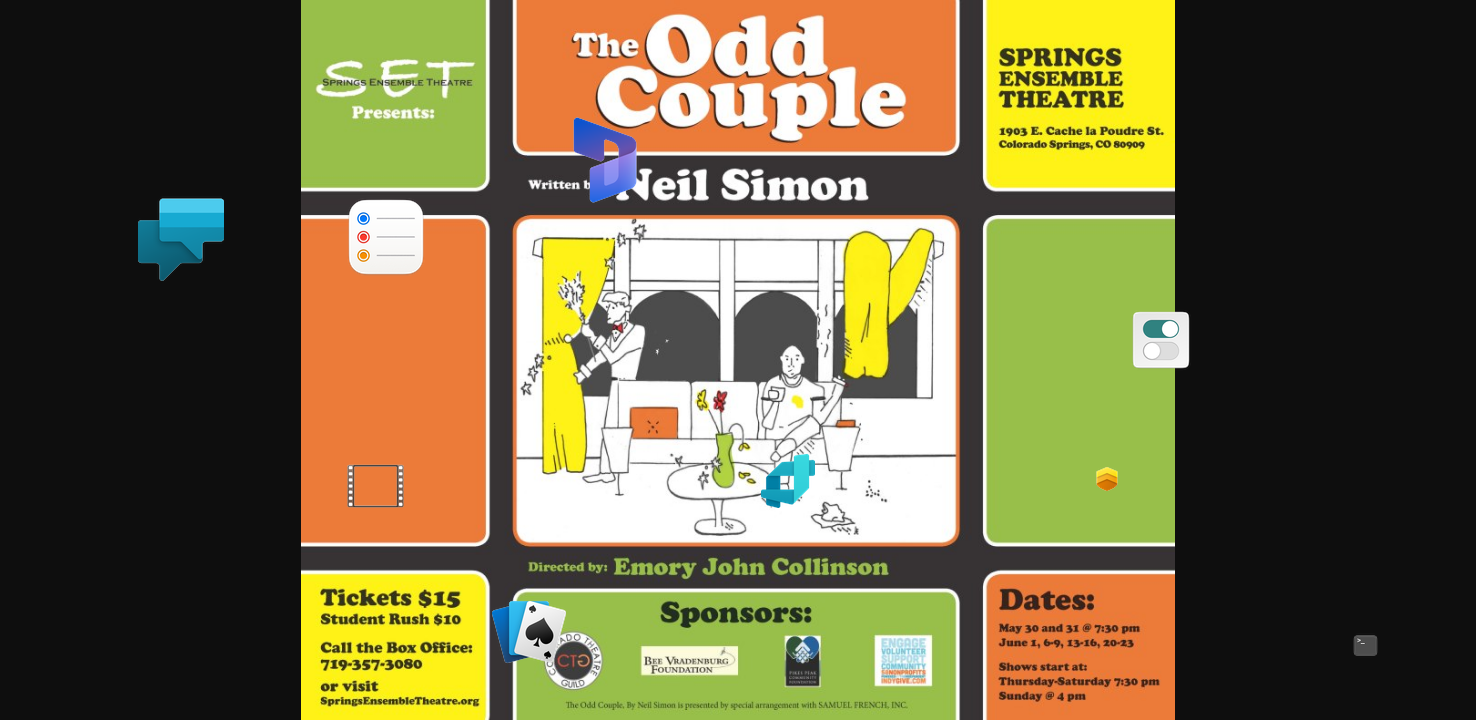 The image size is (1476, 720). Describe the element at coordinates (606, 160) in the screenshot. I see `open Microsoft Dynamics app` at that location.